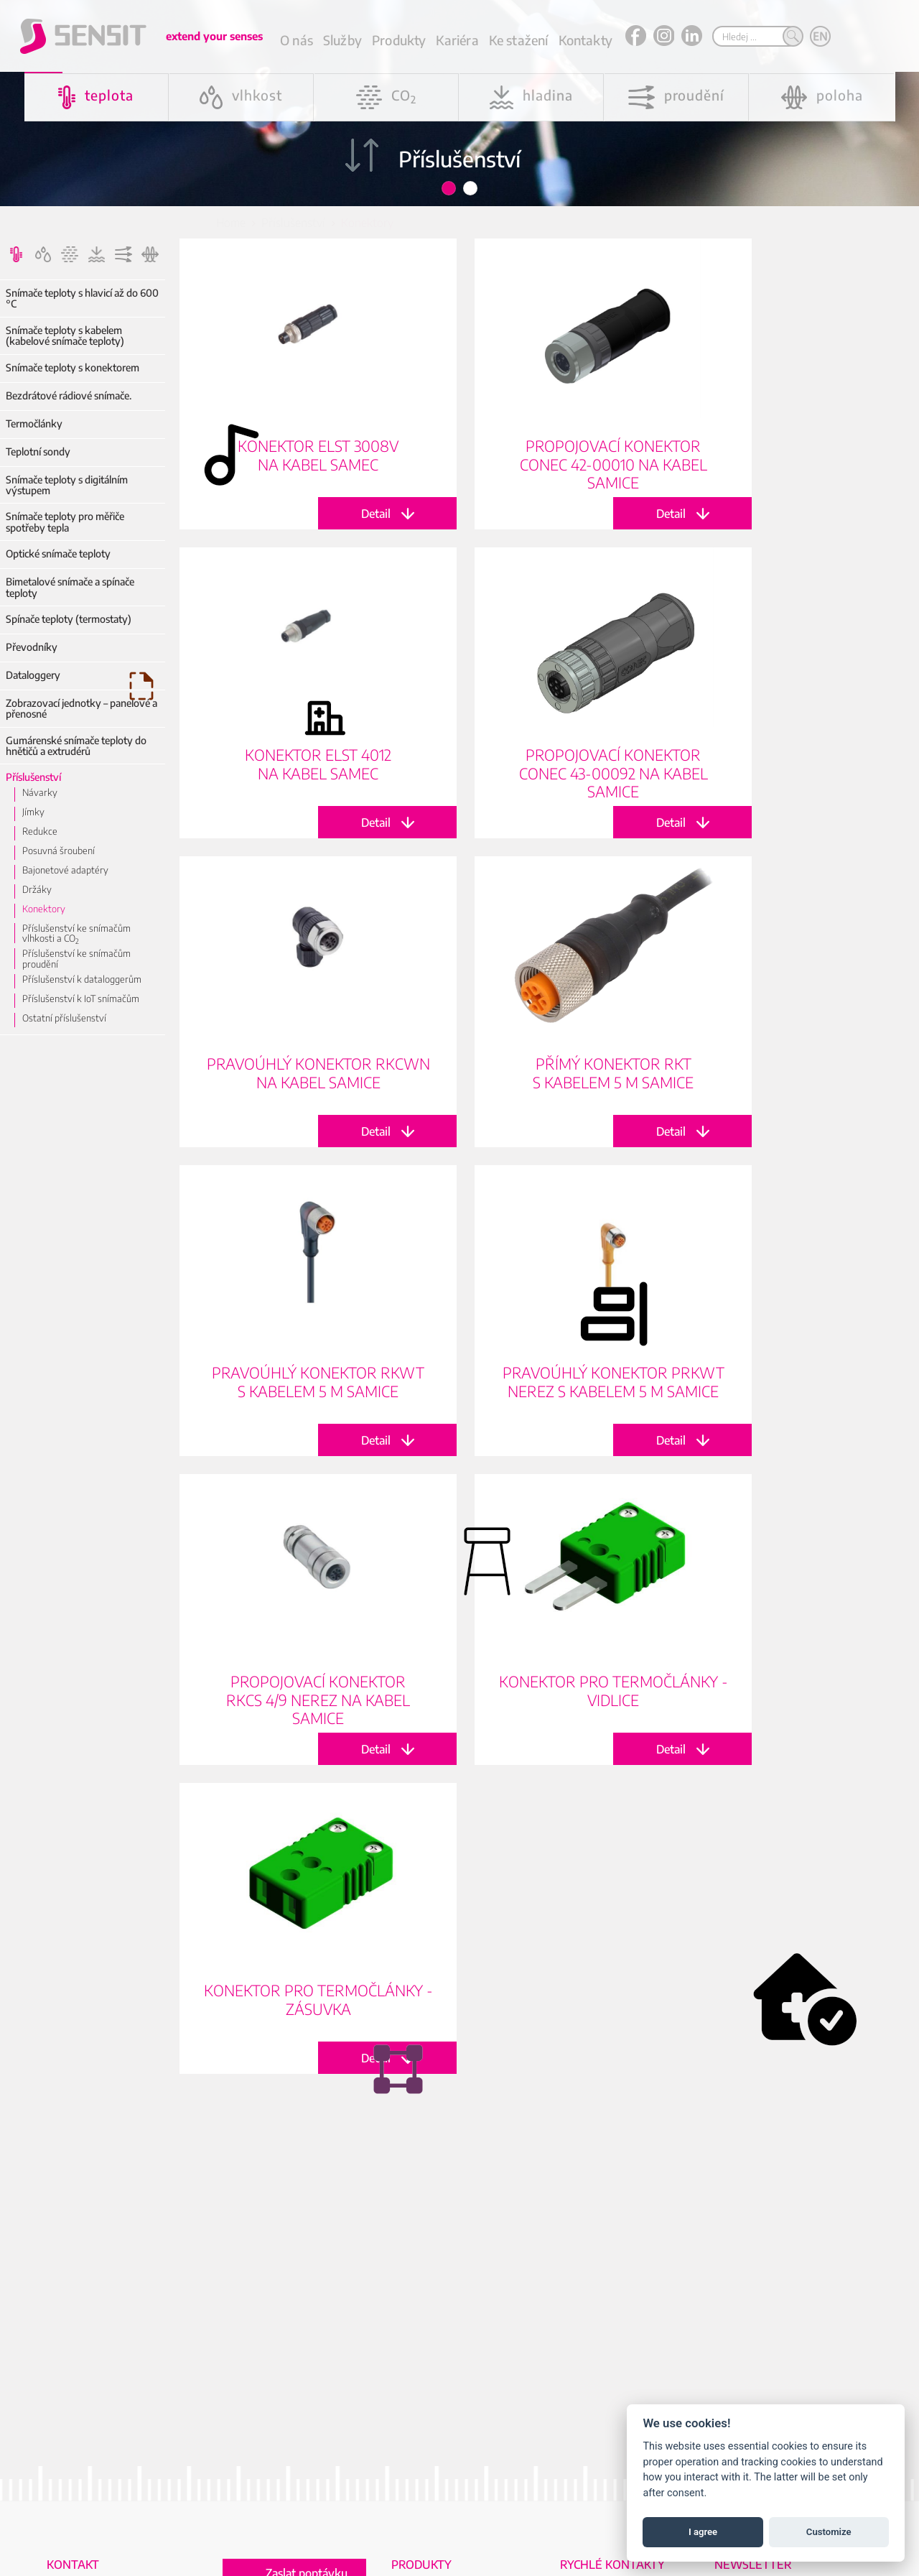 This screenshot has height=2576, width=919. What do you see at coordinates (323, 718) in the screenshot?
I see `find nearby hospitals or medical facilities` at bounding box center [323, 718].